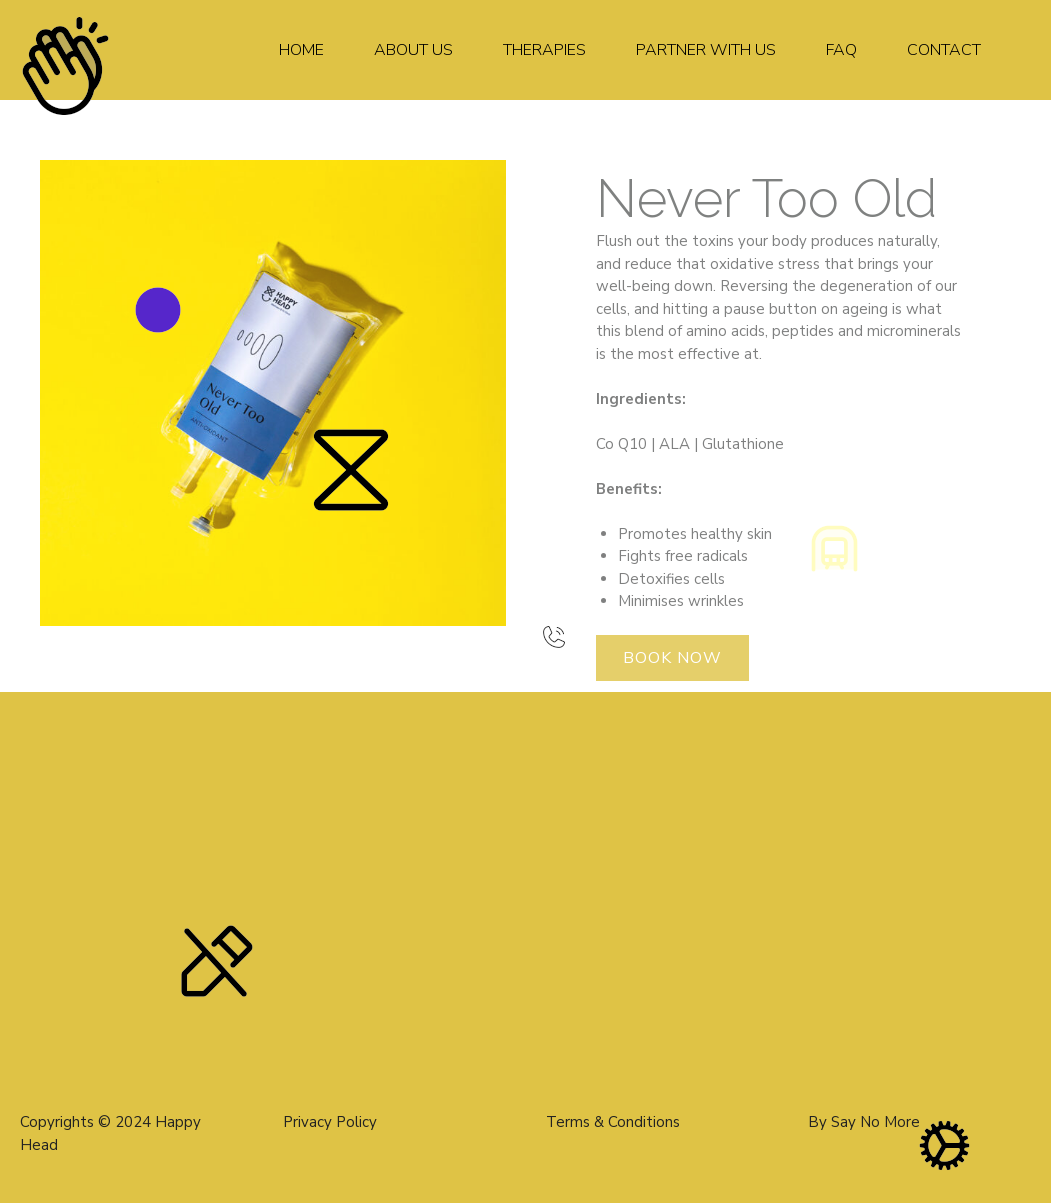  Describe the element at coordinates (351, 470) in the screenshot. I see `indicates loading or processing in progress` at that location.